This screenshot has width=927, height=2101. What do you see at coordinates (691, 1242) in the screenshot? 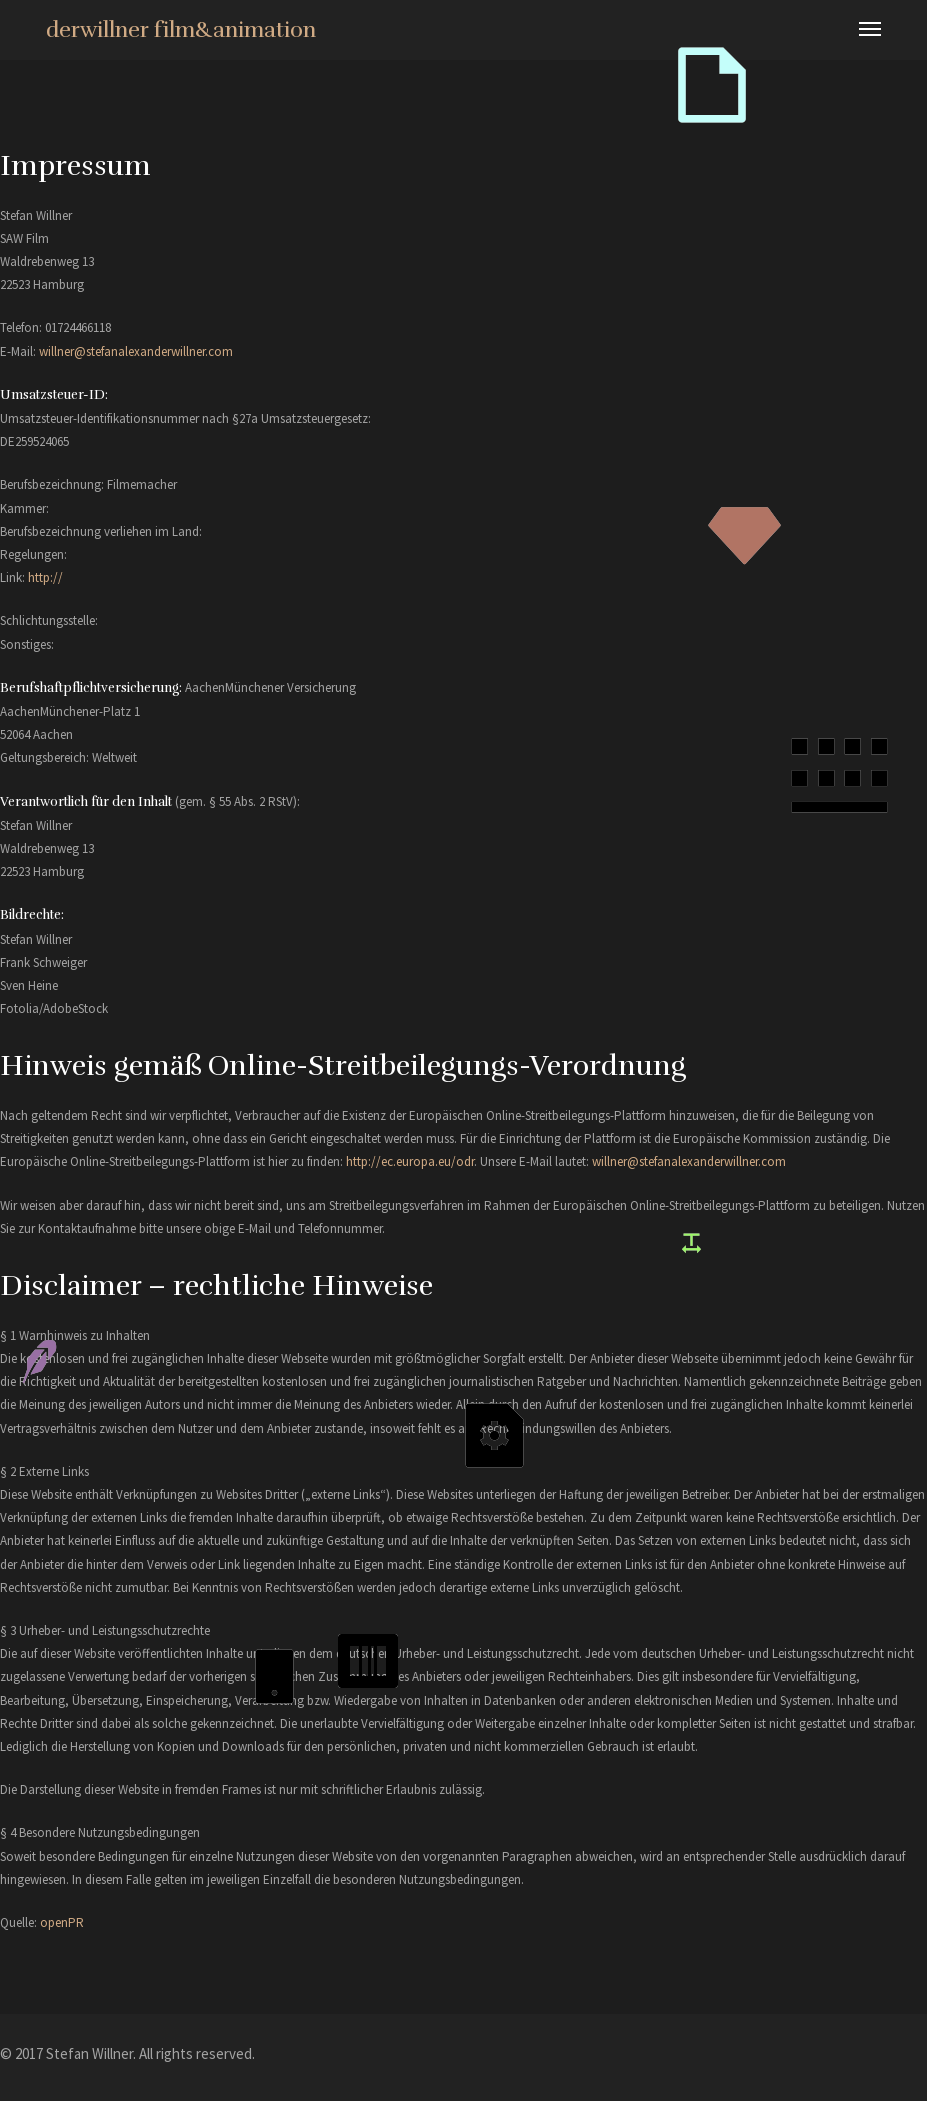
I see `adjust horizontal text spacing or letter tracking` at bounding box center [691, 1242].